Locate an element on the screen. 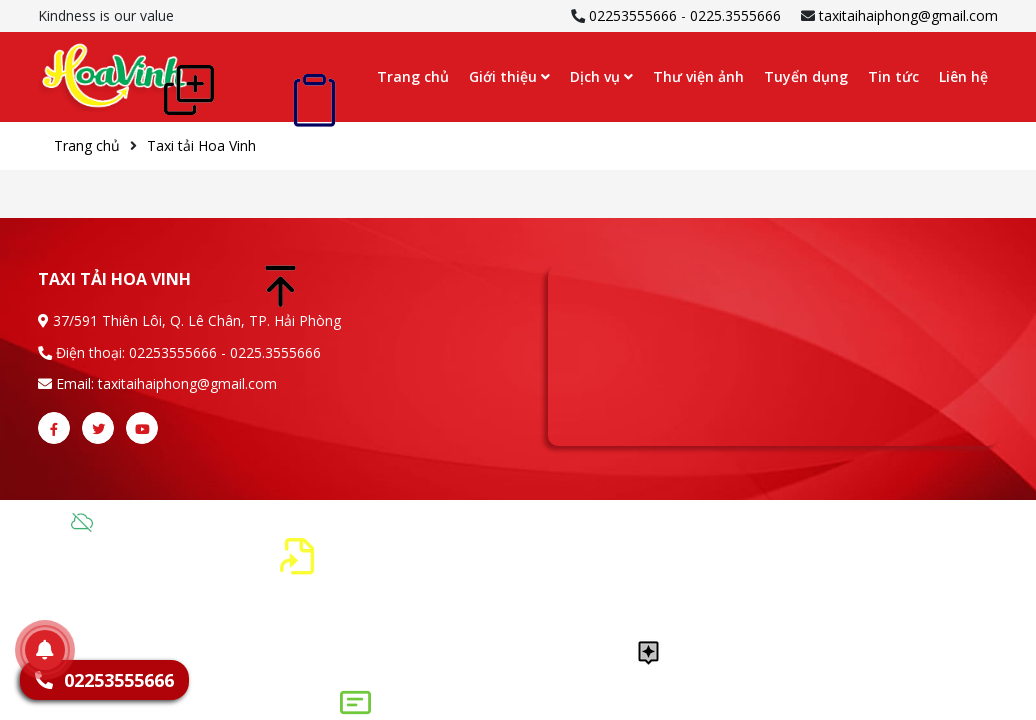  create a symbolic link to this file is located at coordinates (299, 557).